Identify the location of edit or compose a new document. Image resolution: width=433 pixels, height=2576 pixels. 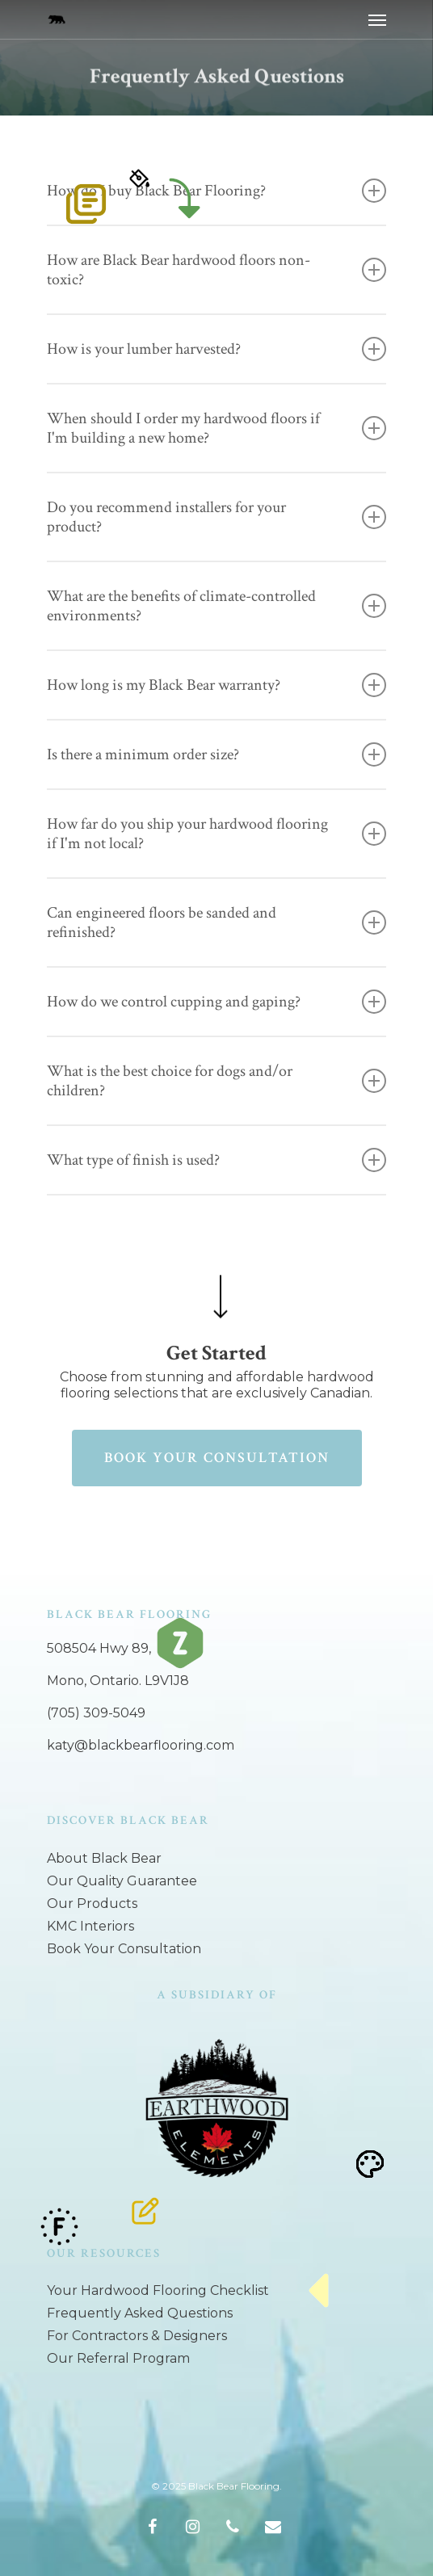
(145, 2211).